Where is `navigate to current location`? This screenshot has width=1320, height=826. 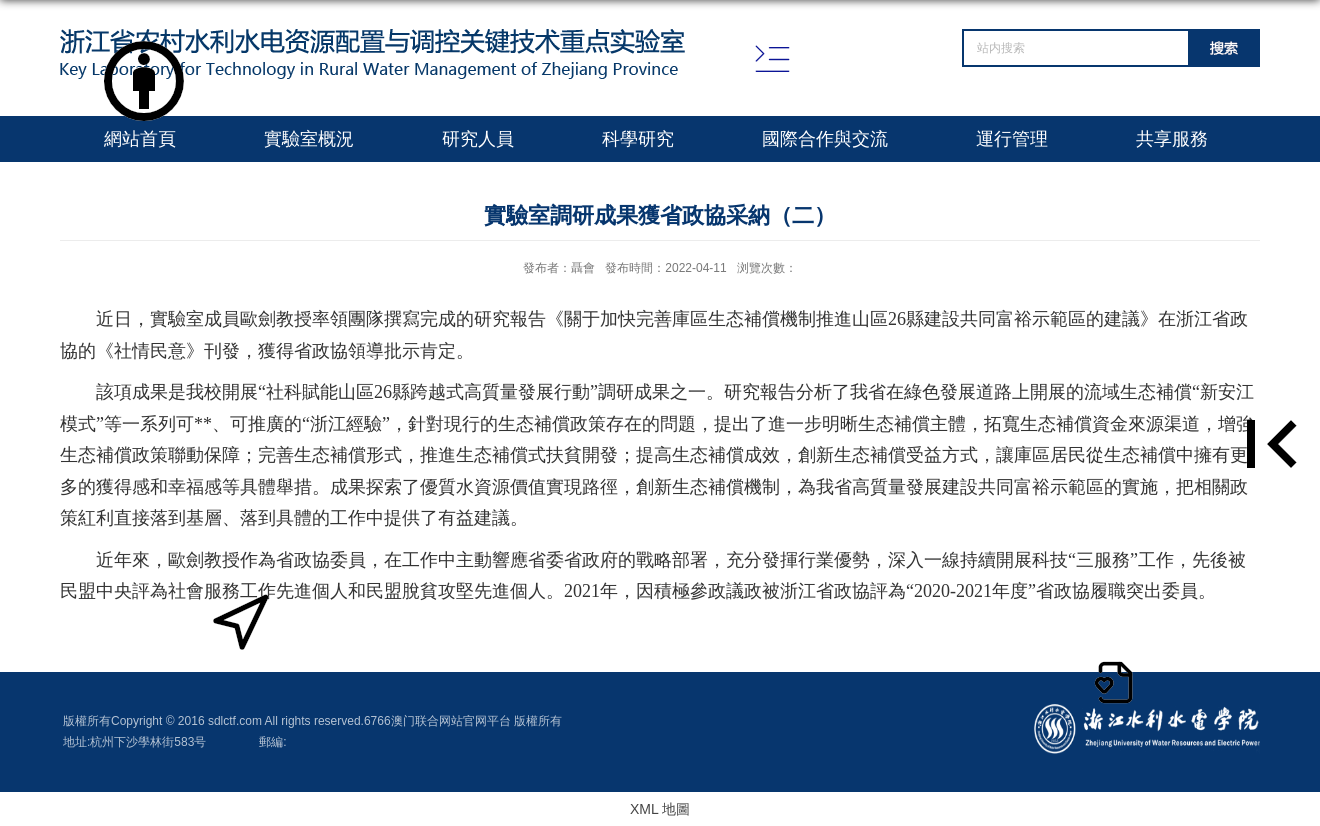 navigate to current location is located at coordinates (239, 623).